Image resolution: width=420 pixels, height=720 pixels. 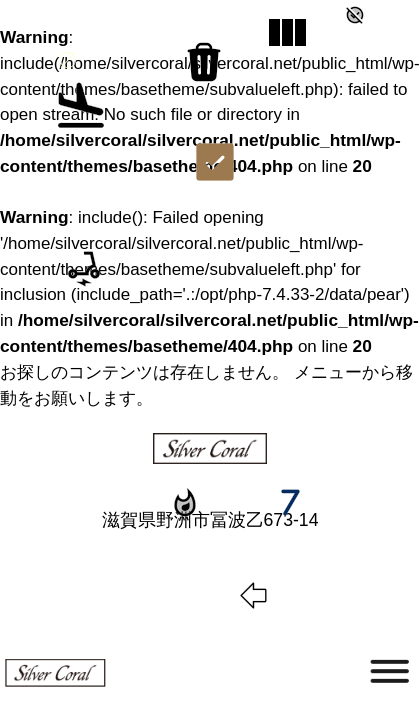 I want to click on switch to column view layout, so click(x=286, y=33).